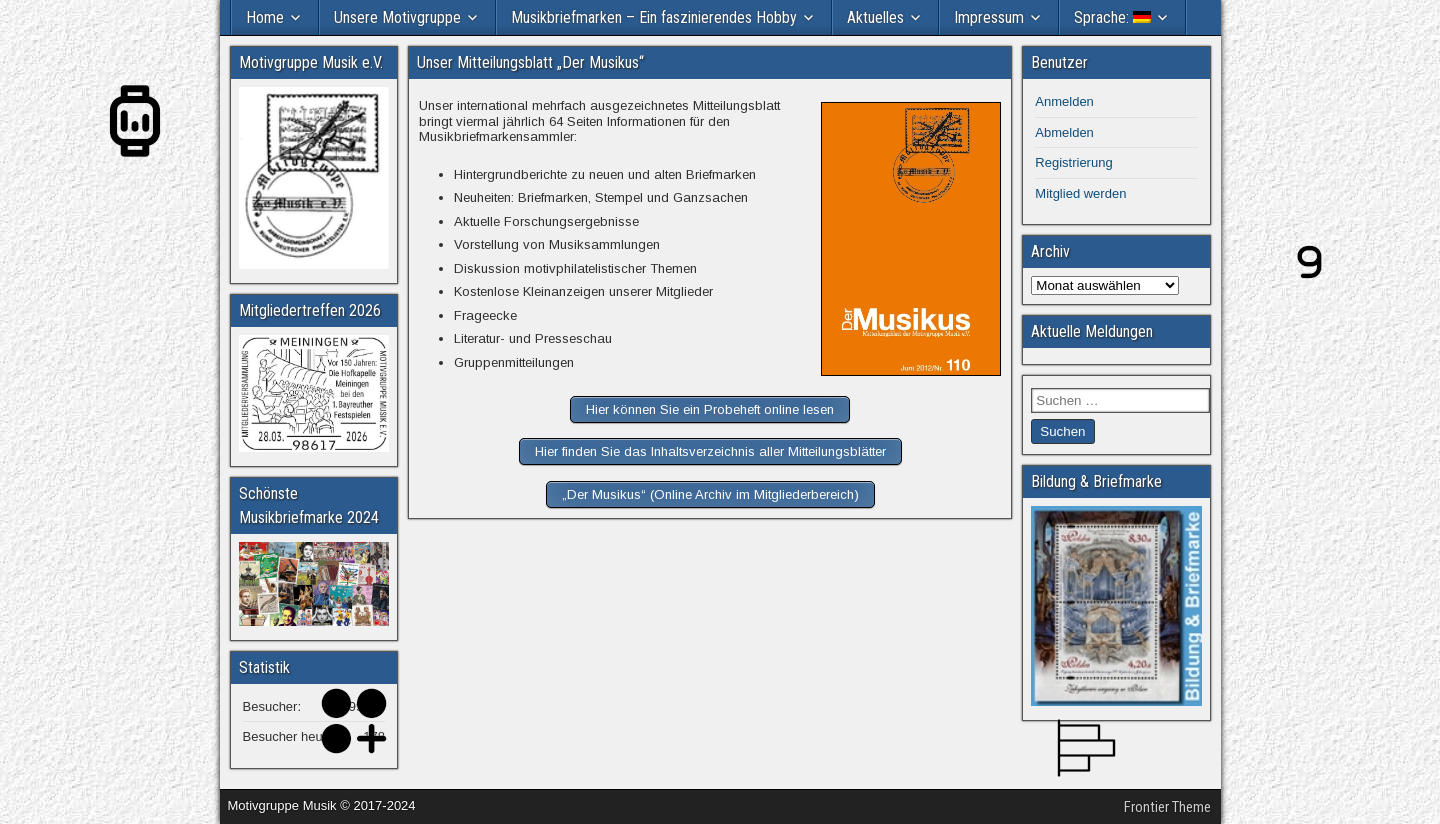 The height and width of the screenshot is (824, 1440). I want to click on indicates the number nine in a count or quantity, so click(1310, 262).